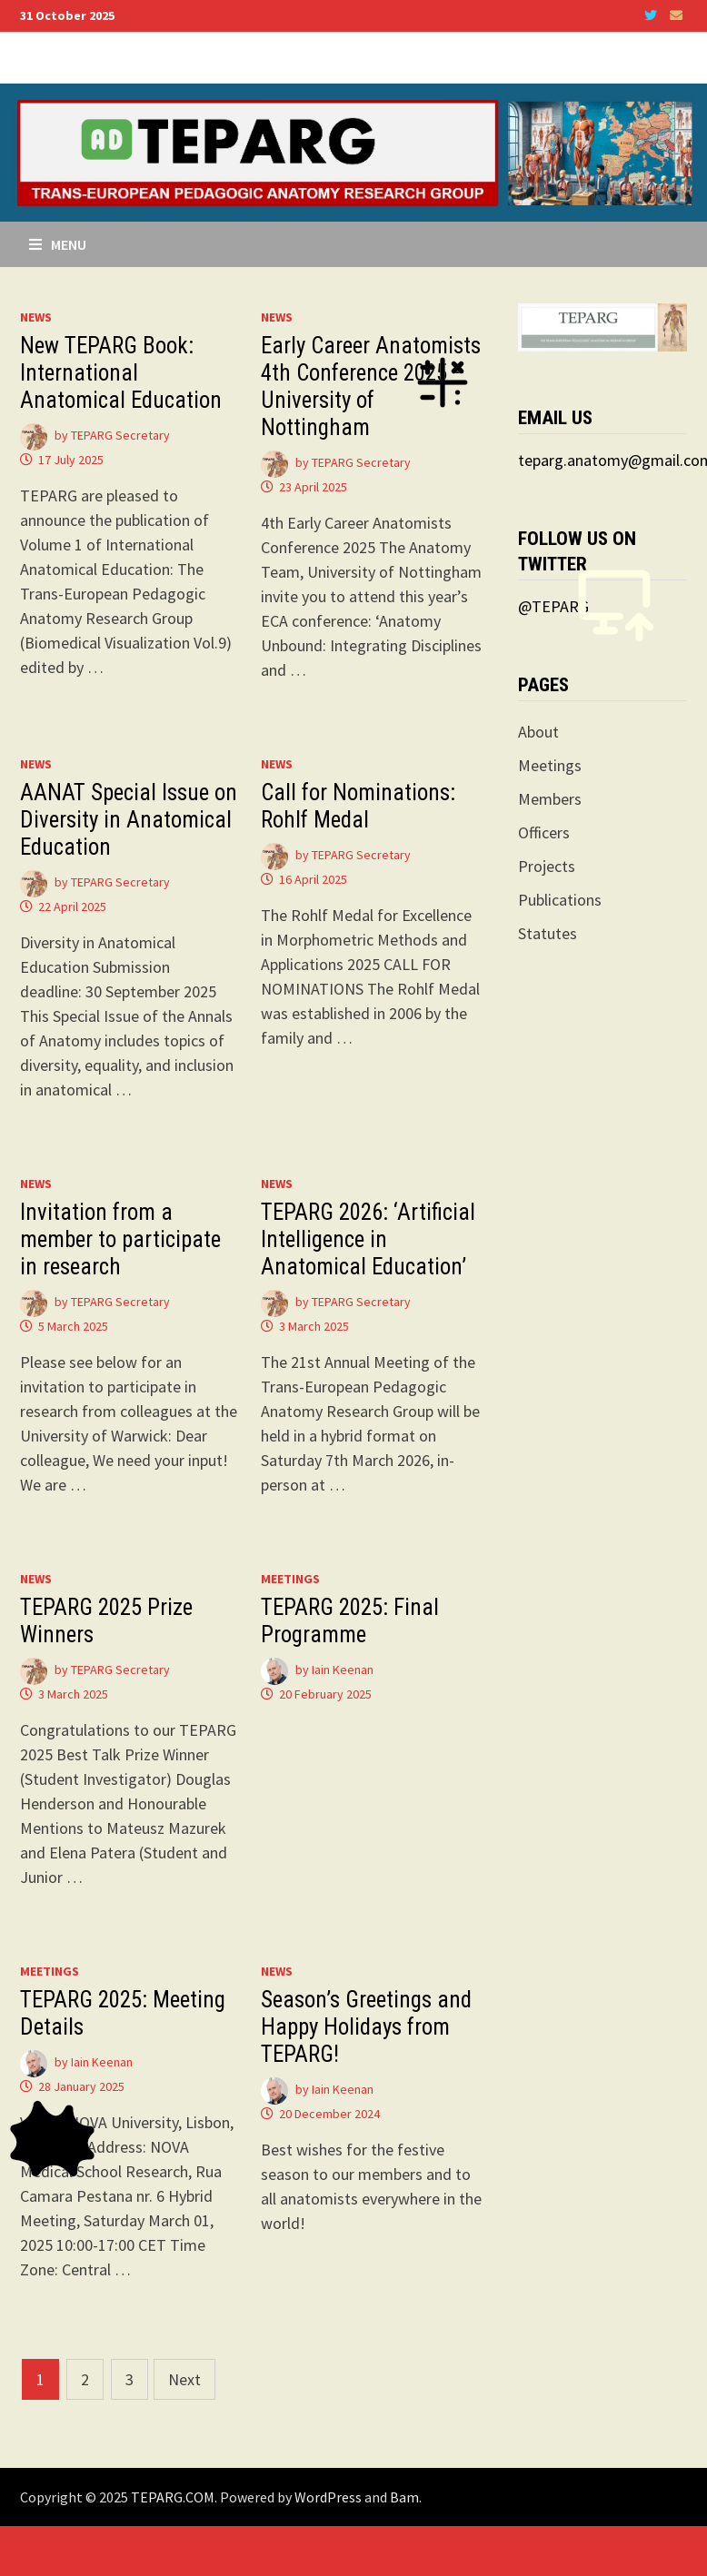  What do you see at coordinates (52, 2138) in the screenshot?
I see `indicates an explosion or impact event` at bounding box center [52, 2138].